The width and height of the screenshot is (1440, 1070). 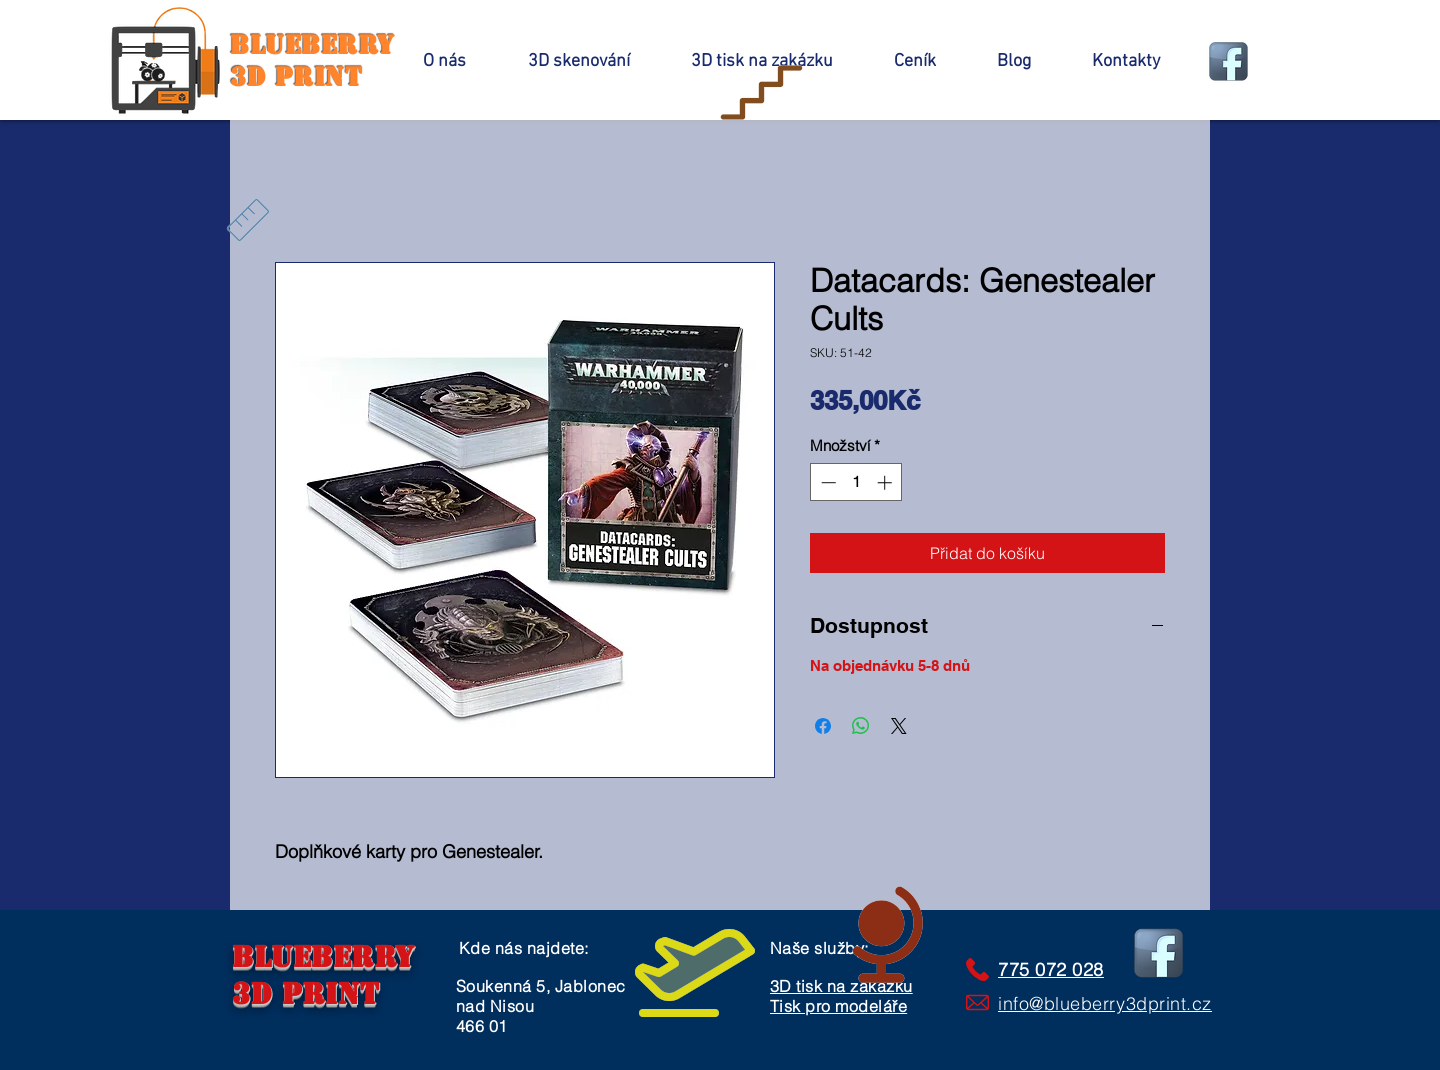 What do you see at coordinates (248, 220) in the screenshot?
I see `access measurement tools` at bounding box center [248, 220].